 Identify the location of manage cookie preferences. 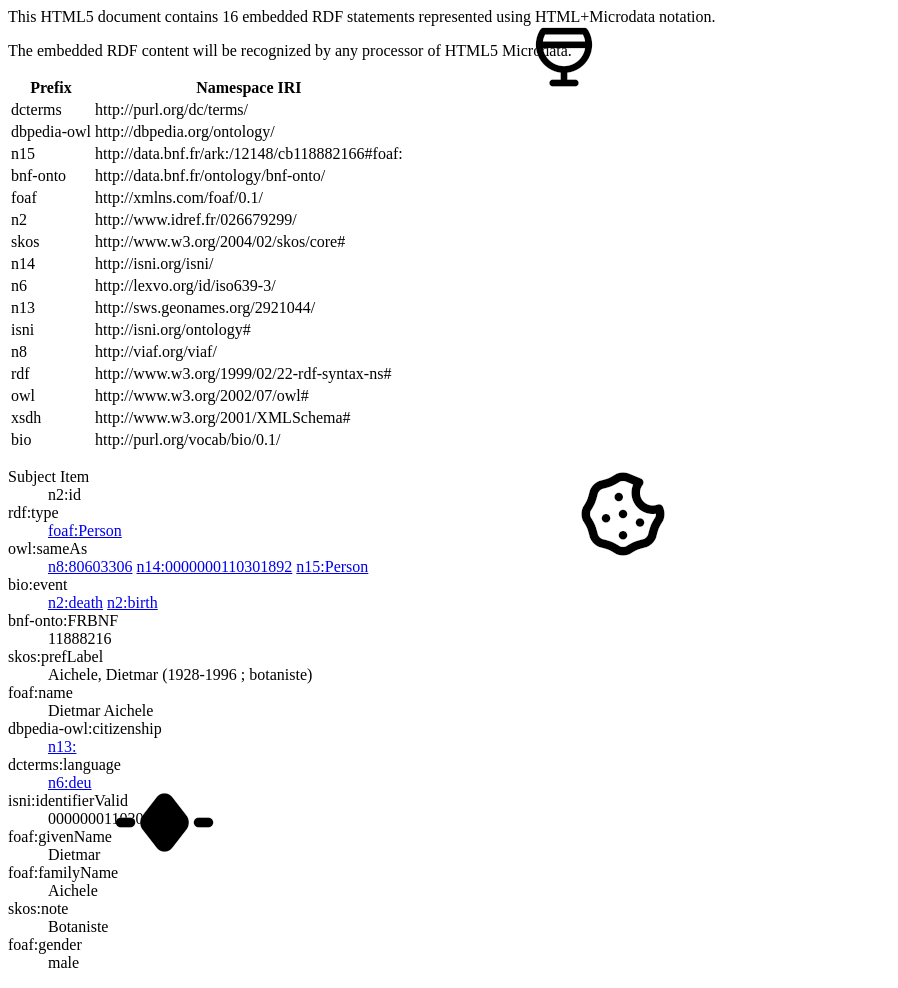
(623, 514).